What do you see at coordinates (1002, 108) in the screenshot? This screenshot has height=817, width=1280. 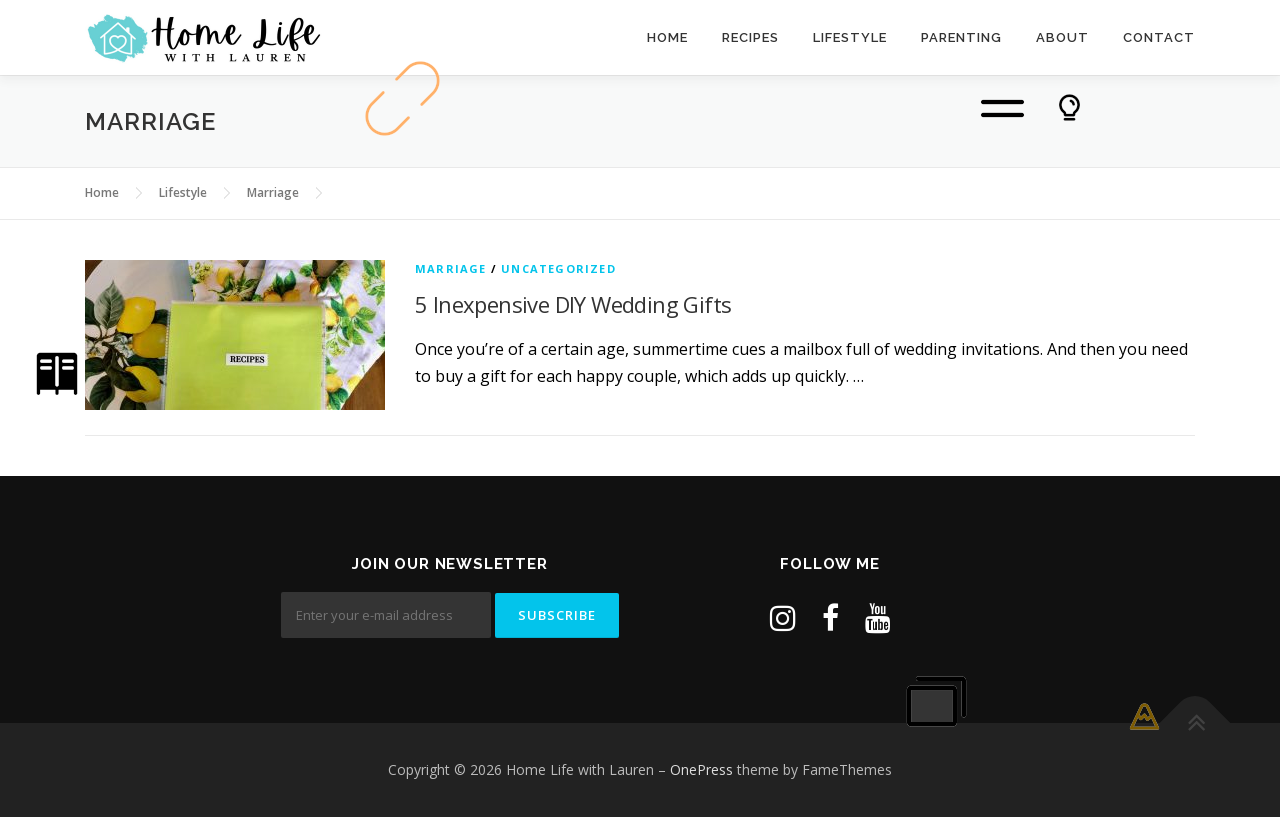 I see `reorder or rearrange items in a list` at bounding box center [1002, 108].